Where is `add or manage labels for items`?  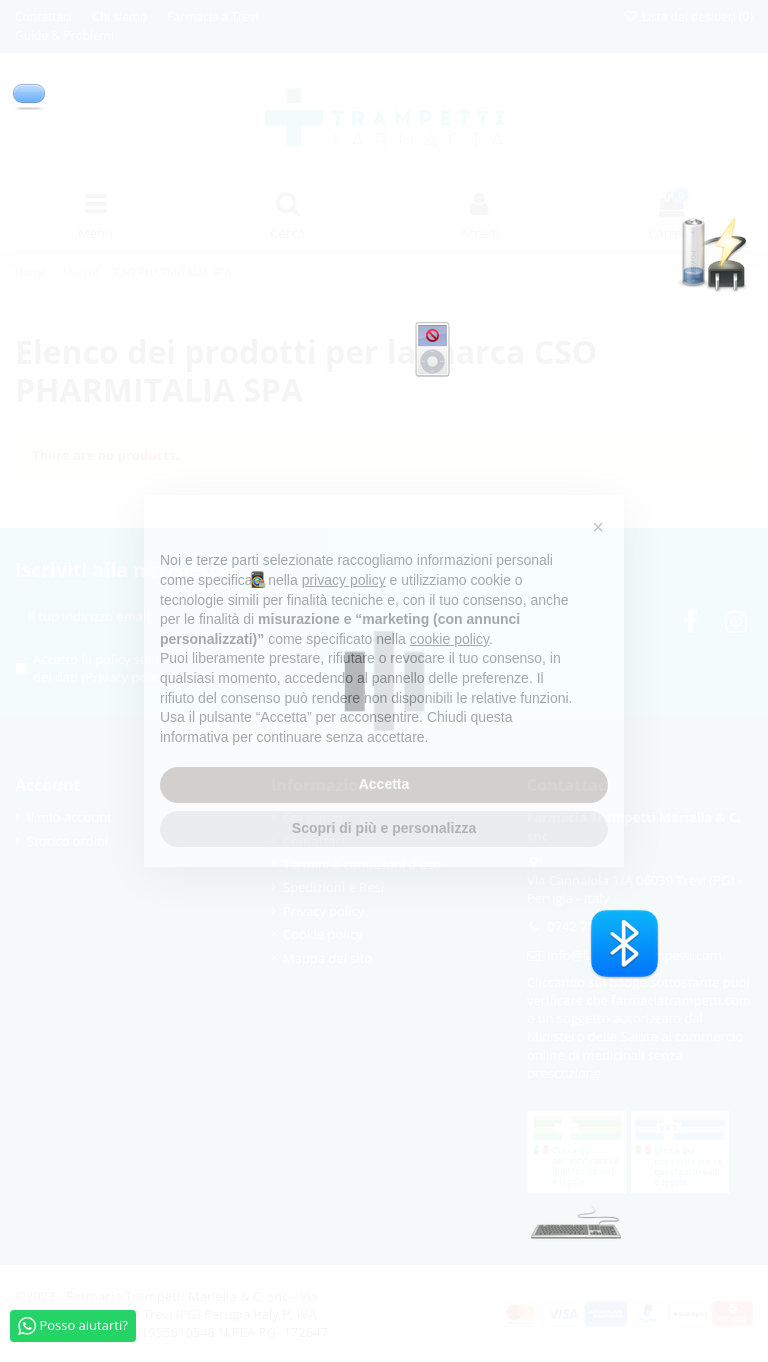 add or manage labels for items is located at coordinates (29, 95).